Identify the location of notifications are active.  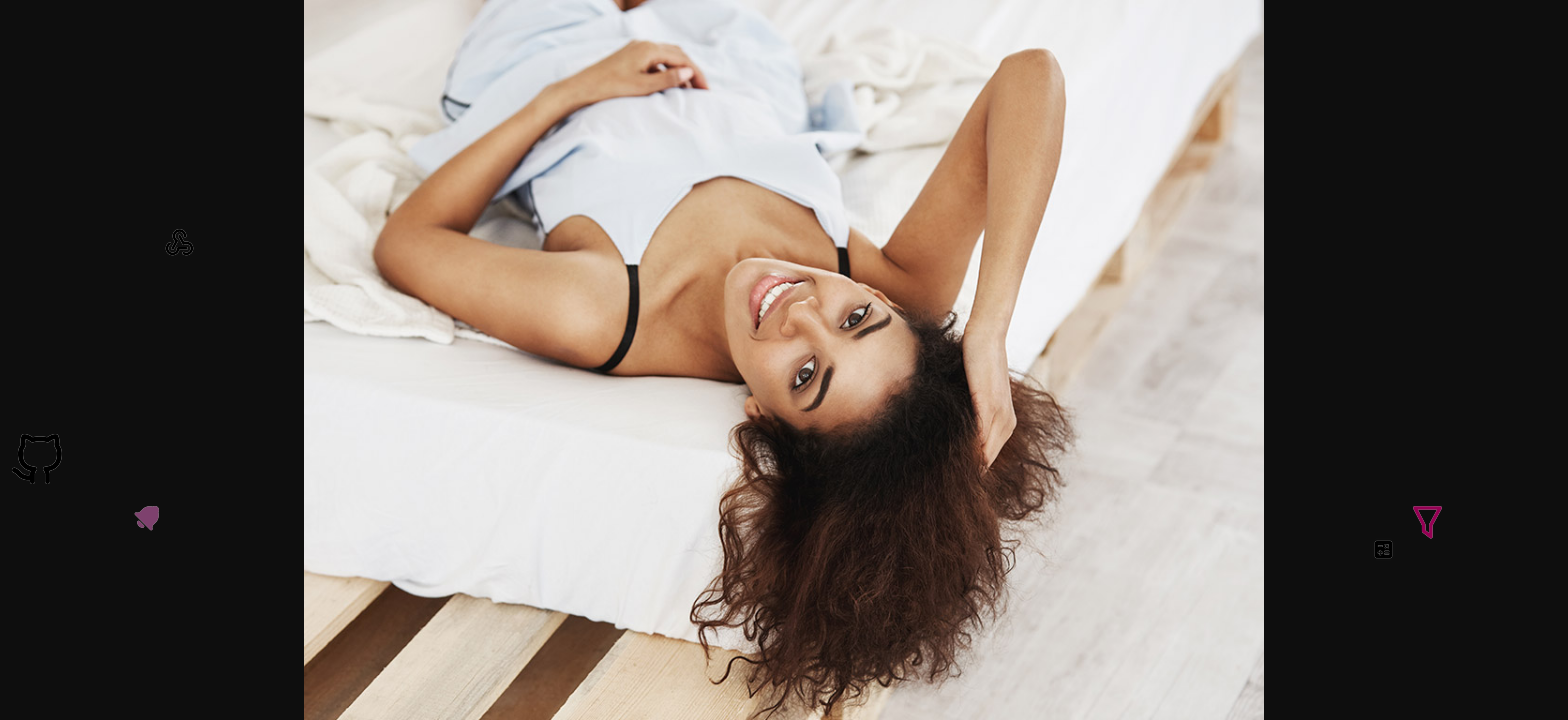
(147, 518).